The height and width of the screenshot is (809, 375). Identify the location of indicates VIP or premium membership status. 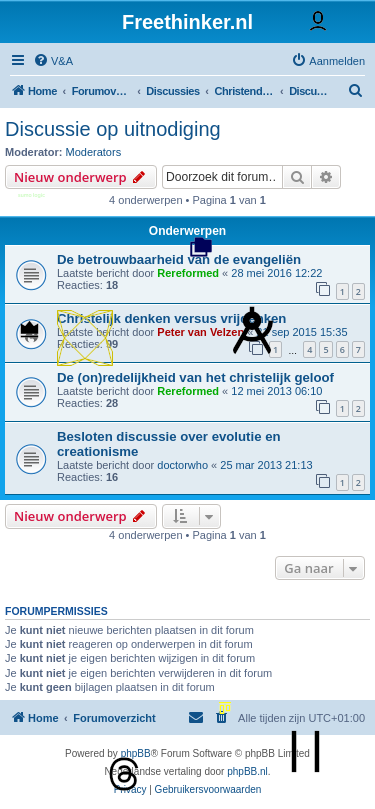
(29, 329).